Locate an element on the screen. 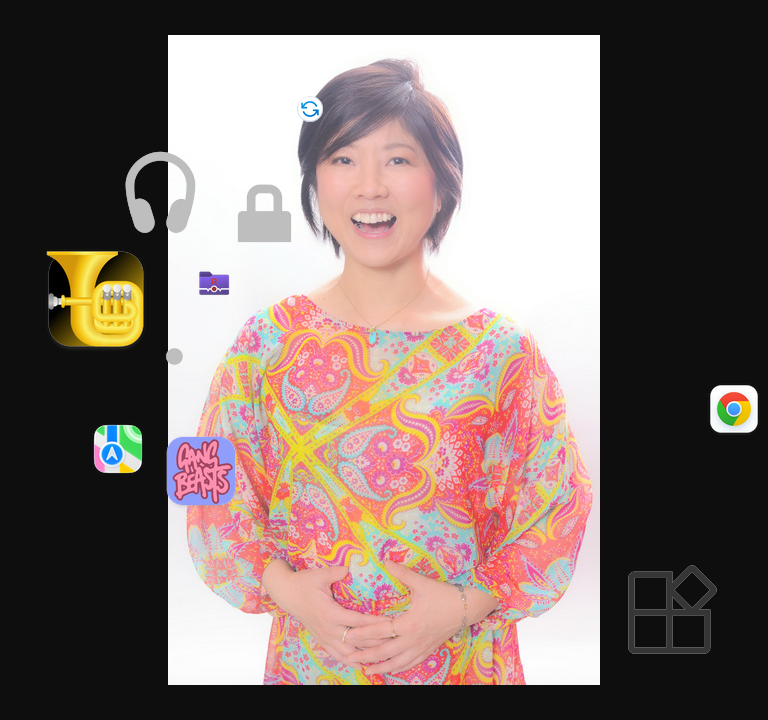 Image resolution: width=768 pixels, height=720 pixels. start recording audio or video is located at coordinates (174, 356).